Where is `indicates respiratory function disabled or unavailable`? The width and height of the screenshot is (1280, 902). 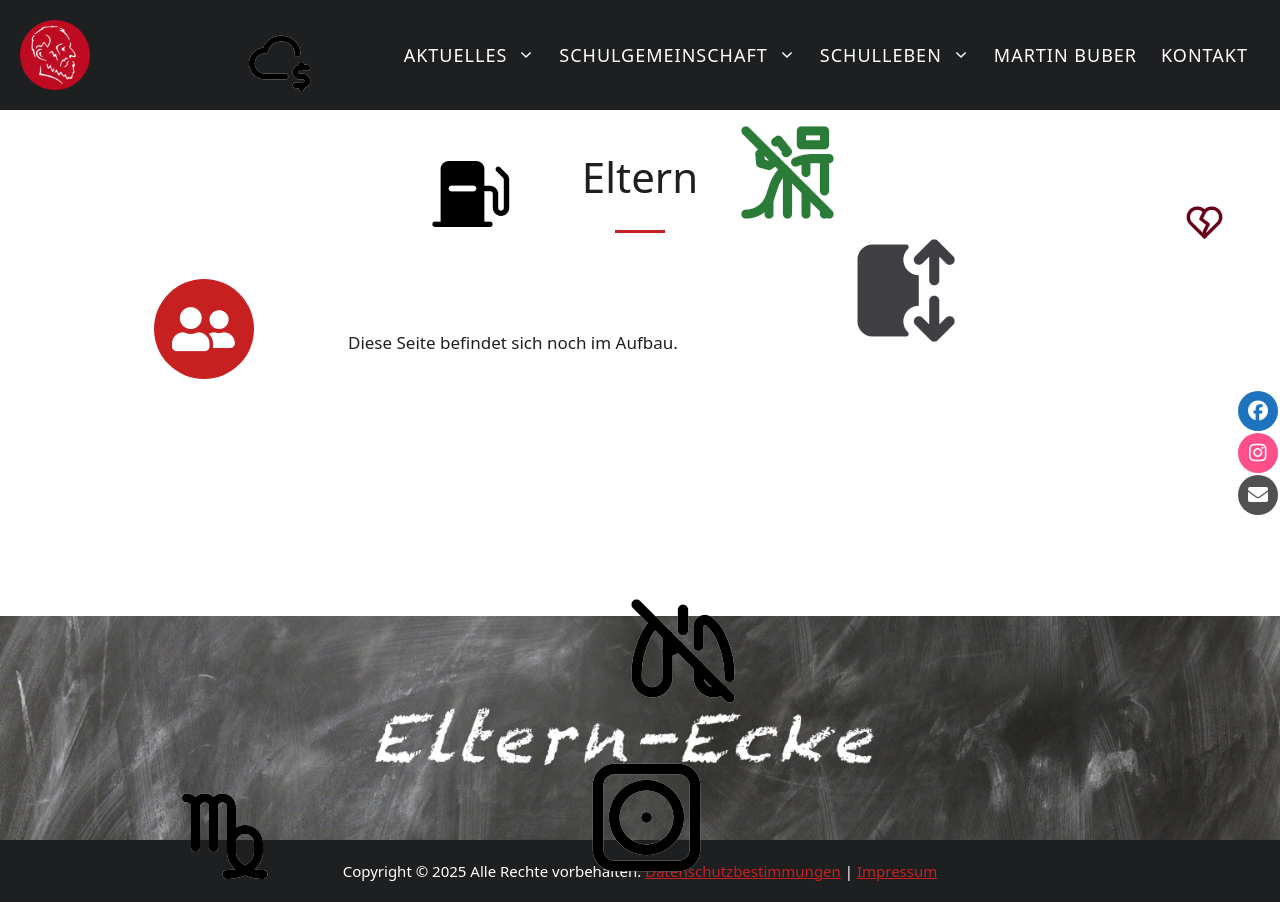
indicates respiratory function disabled or unavailable is located at coordinates (683, 651).